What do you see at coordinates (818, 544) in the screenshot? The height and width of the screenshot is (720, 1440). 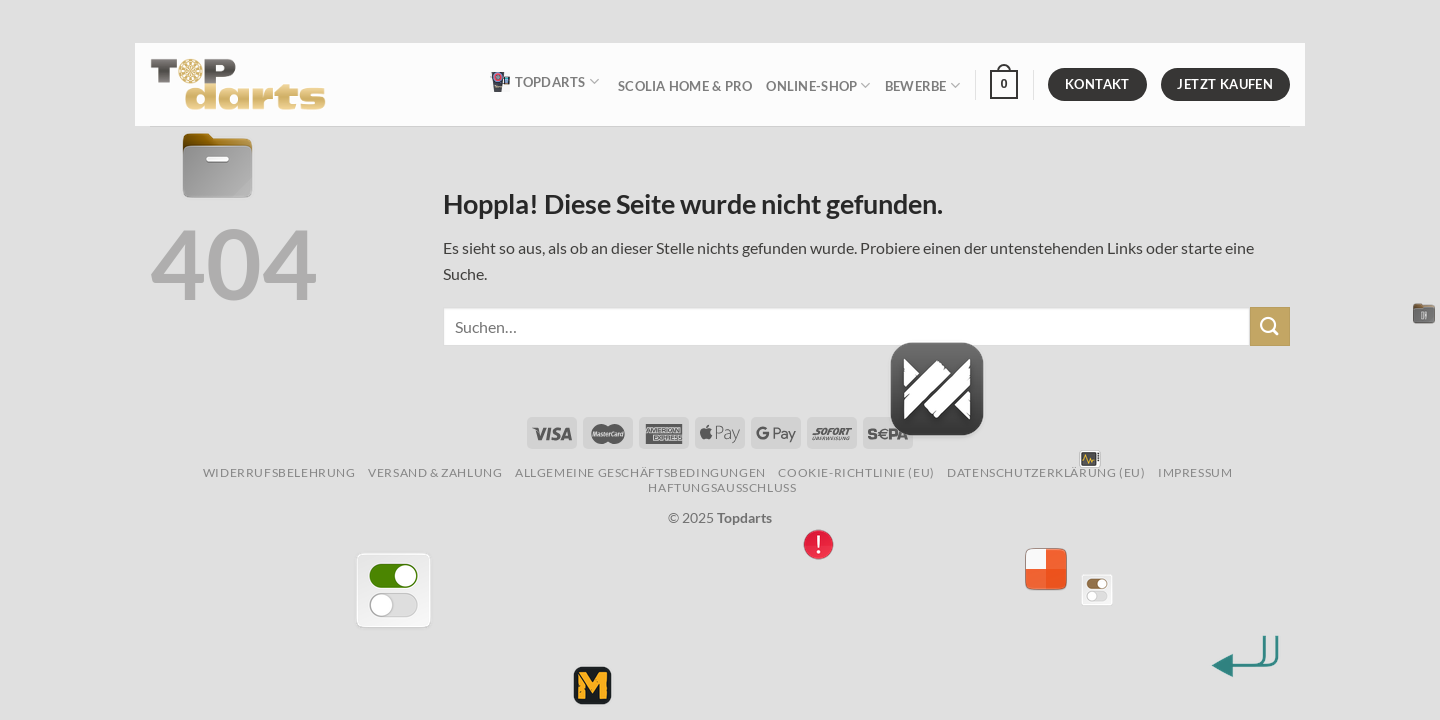 I see `report a system error or crash` at bounding box center [818, 544].